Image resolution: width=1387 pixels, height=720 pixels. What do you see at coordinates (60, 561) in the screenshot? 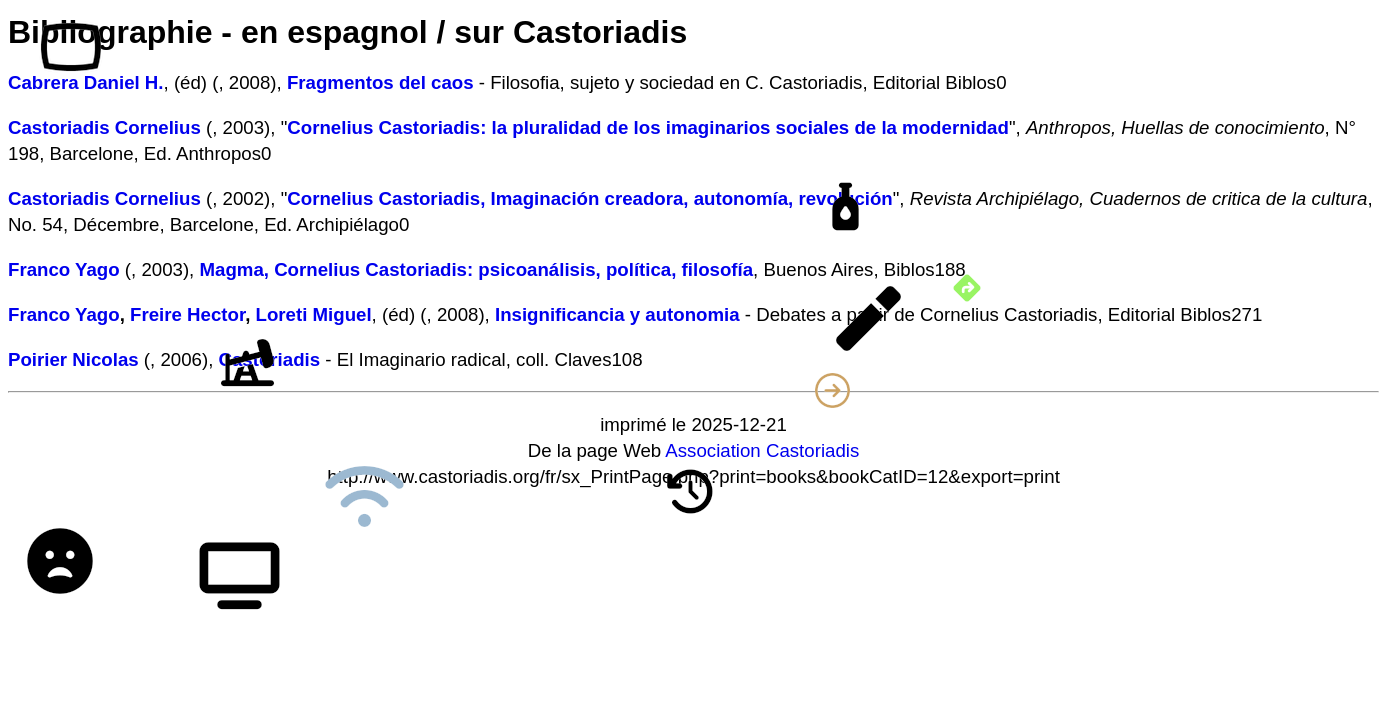
I see `indicate negative feedback or dissatisfaction` at bounding box center [60, 561].